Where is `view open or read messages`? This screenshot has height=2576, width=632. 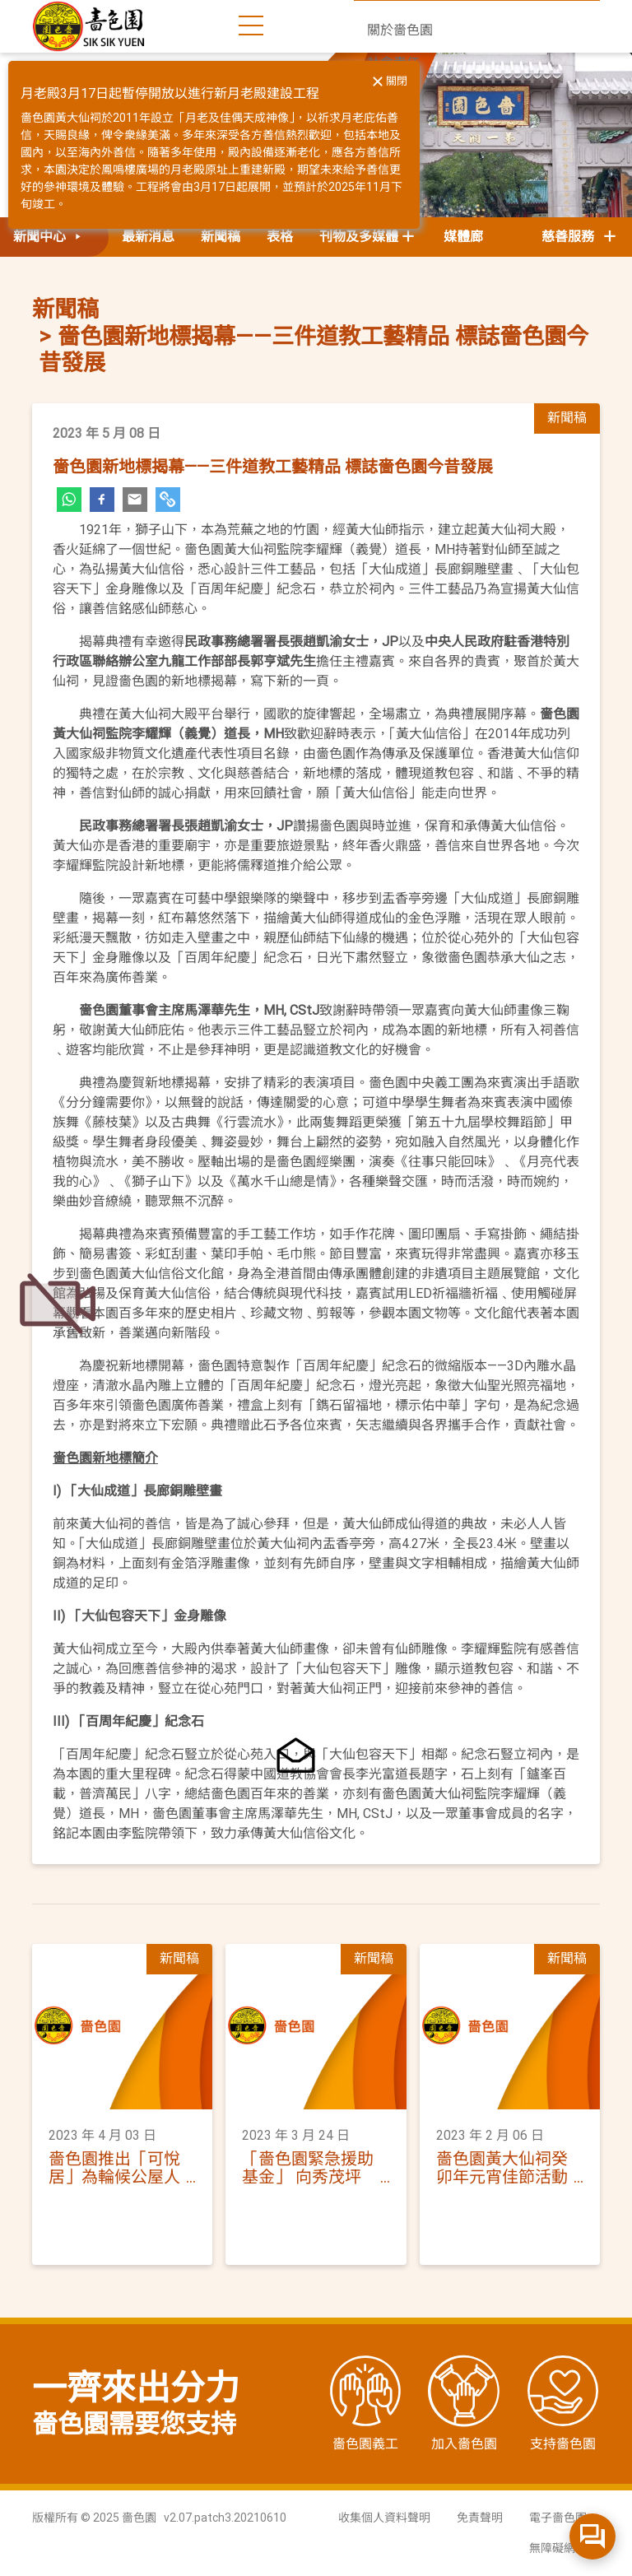 view open or read messages is located at coordinates (295, 1756).